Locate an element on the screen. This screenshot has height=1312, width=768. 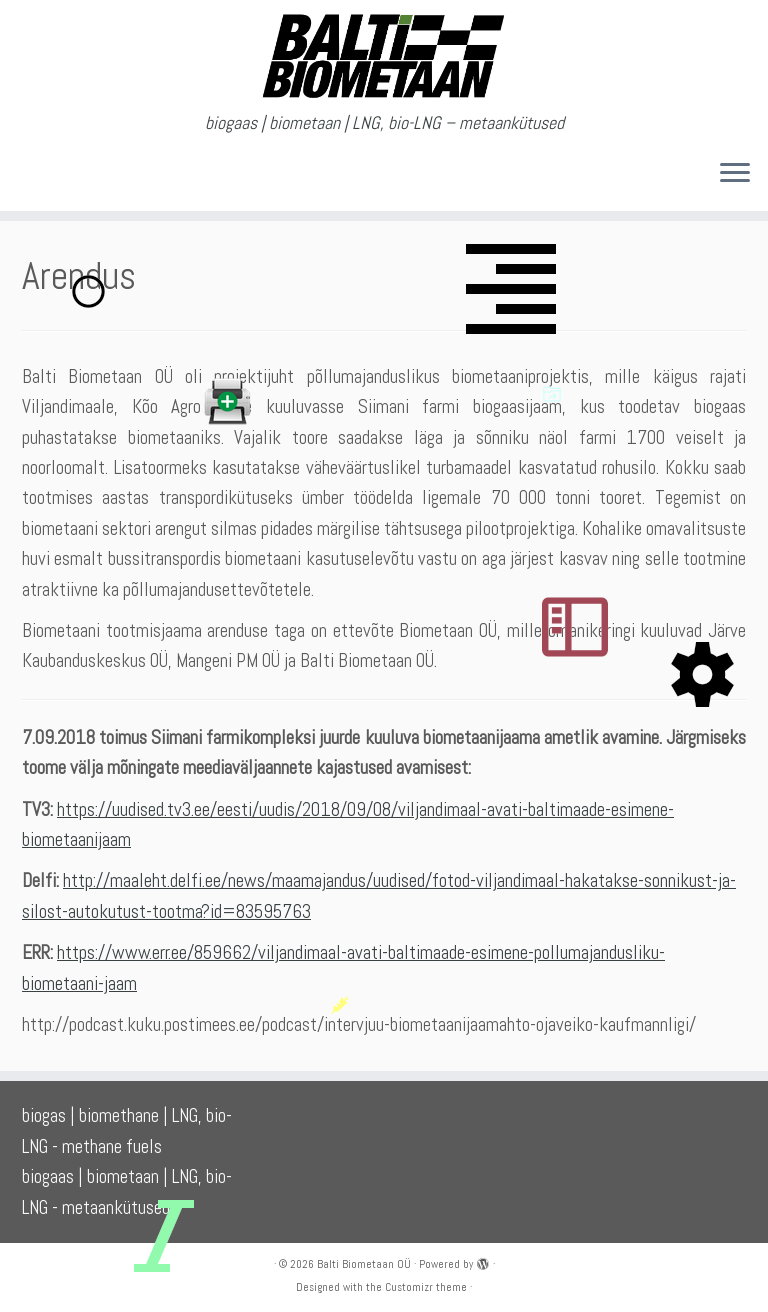
align text to the right is located at coordinates (511, 289).